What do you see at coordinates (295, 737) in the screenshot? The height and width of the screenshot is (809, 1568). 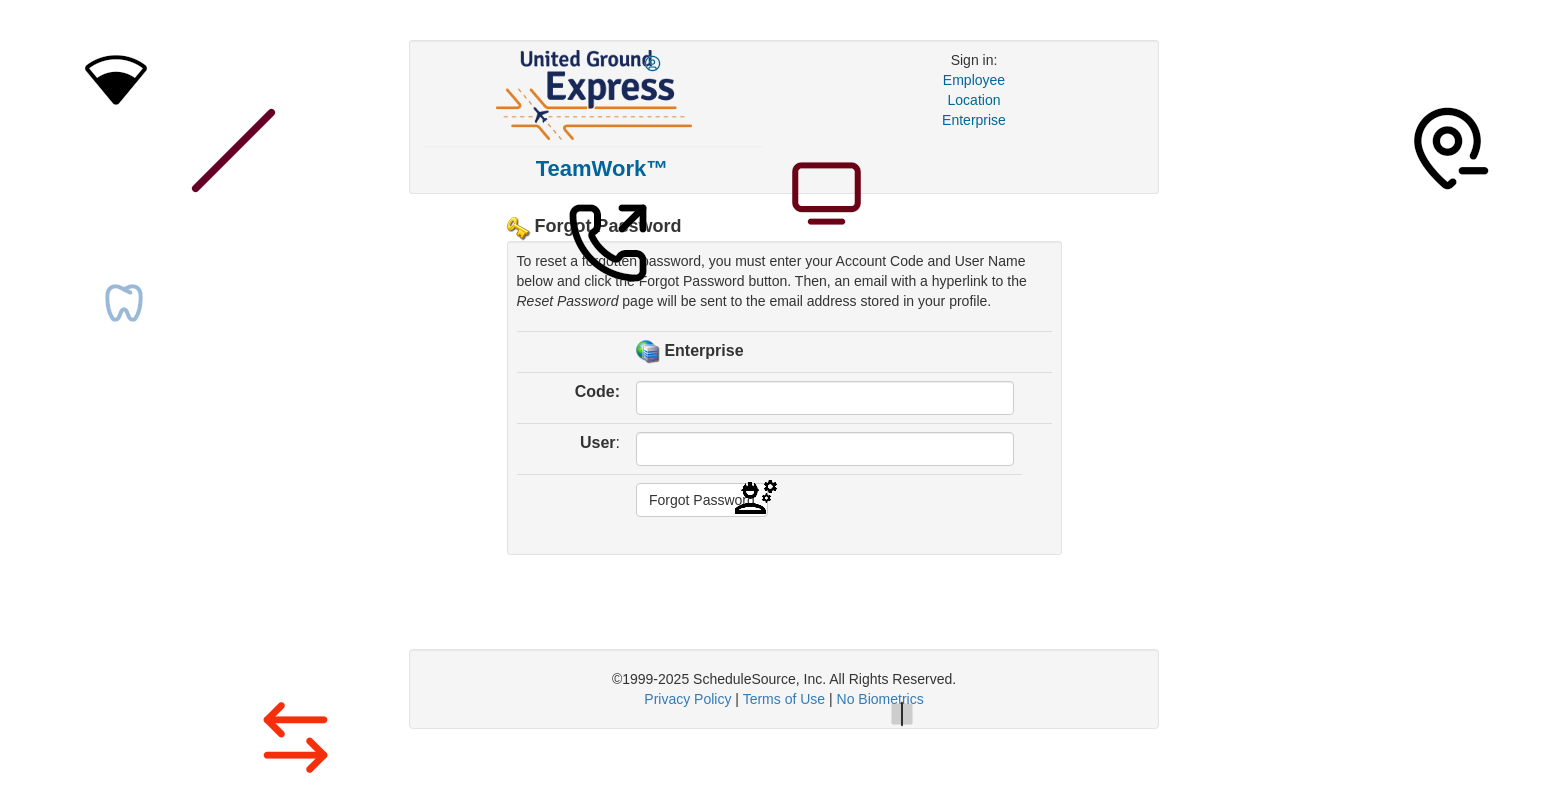 I see `swap or exchange items` at bounding box center [295, 737].